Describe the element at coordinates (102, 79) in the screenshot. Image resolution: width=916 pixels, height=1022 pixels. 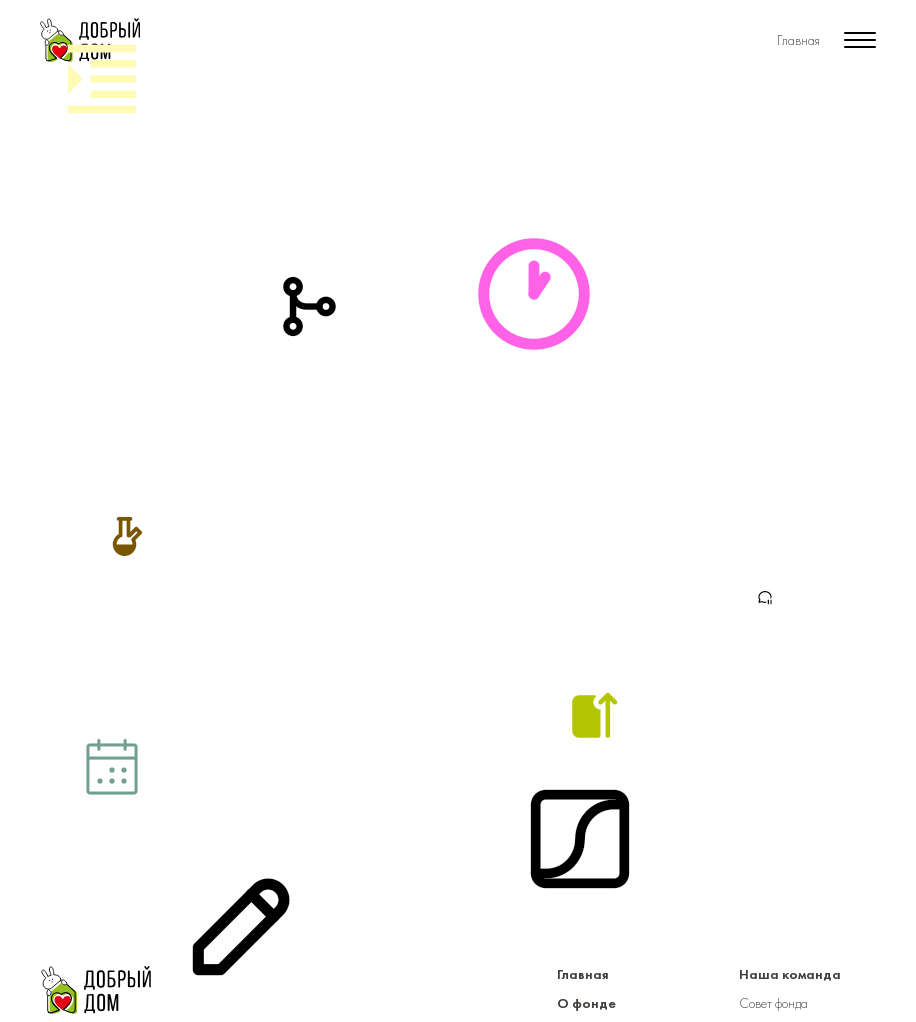
I see `increase text indentation` at that location.